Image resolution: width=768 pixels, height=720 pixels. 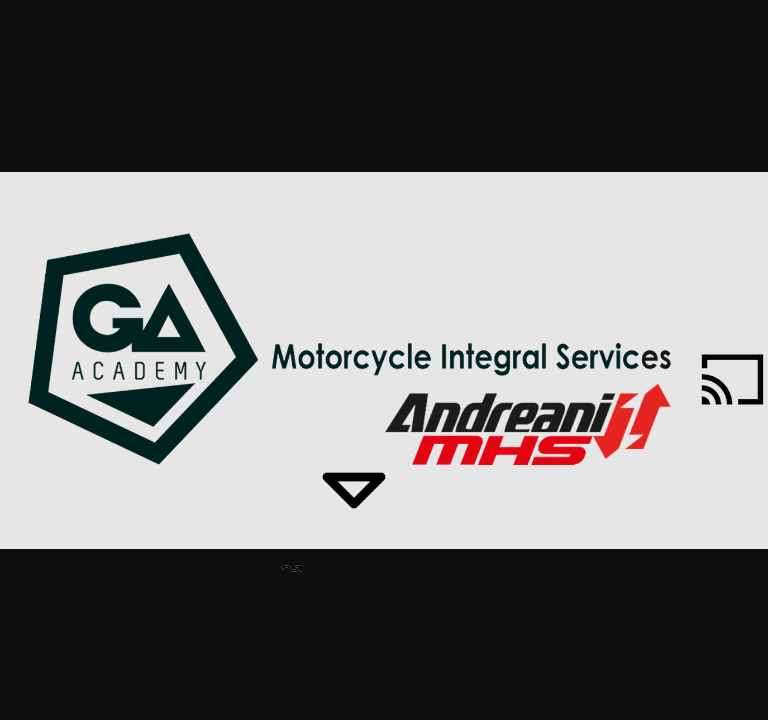 What do you see at coordinates (732, 379) in the screenshot?
I see `cast to a nearby device` at bounding box center [732, 379].